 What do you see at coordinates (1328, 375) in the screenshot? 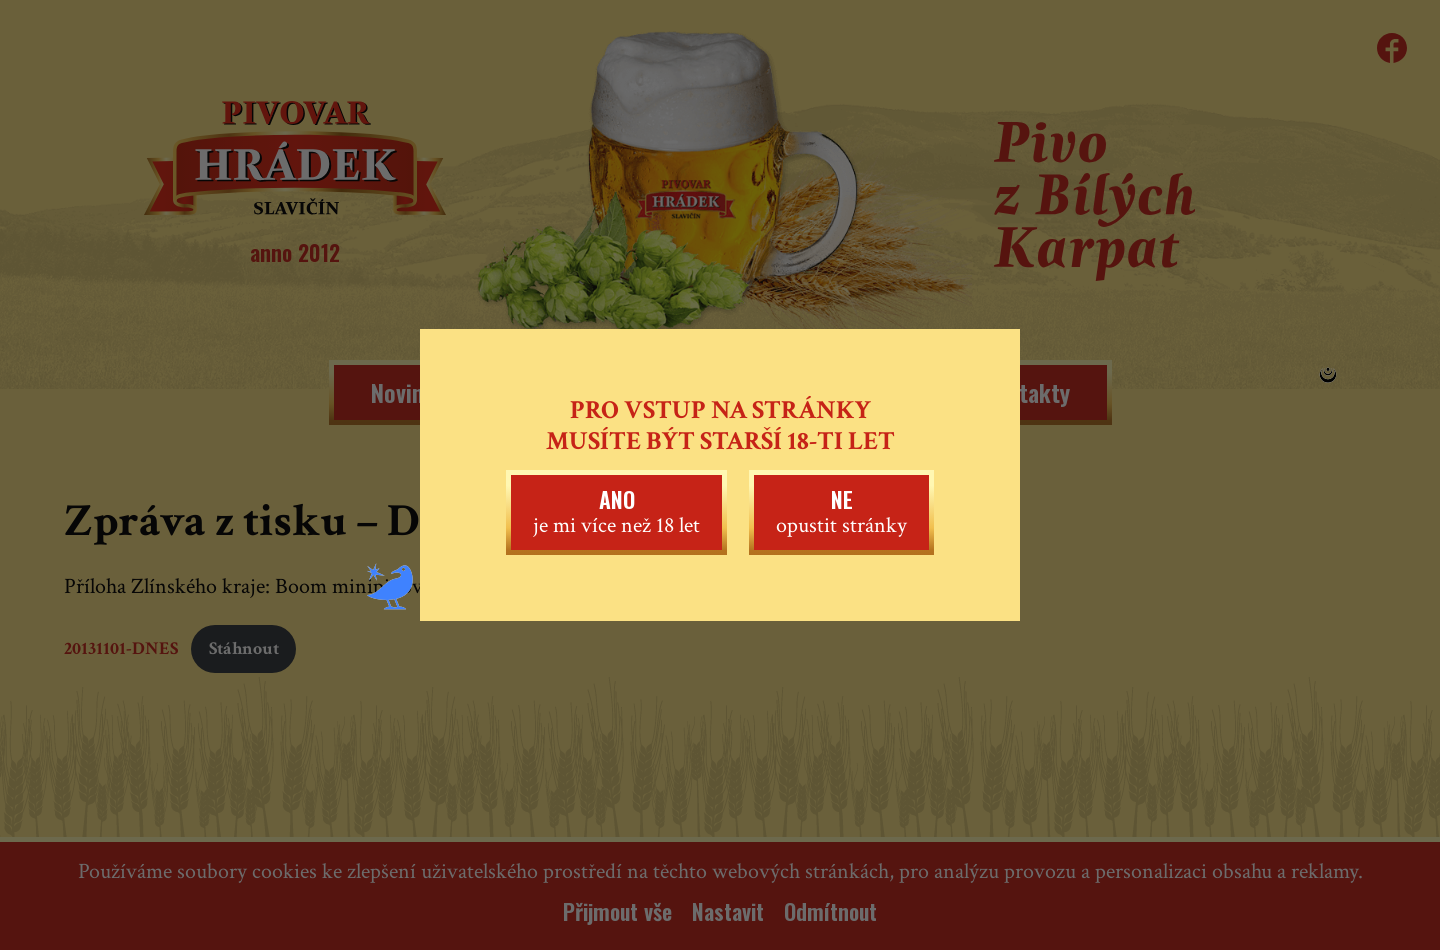
I see `indicates a loading or syncing state` at bounding box center [1328, 375].